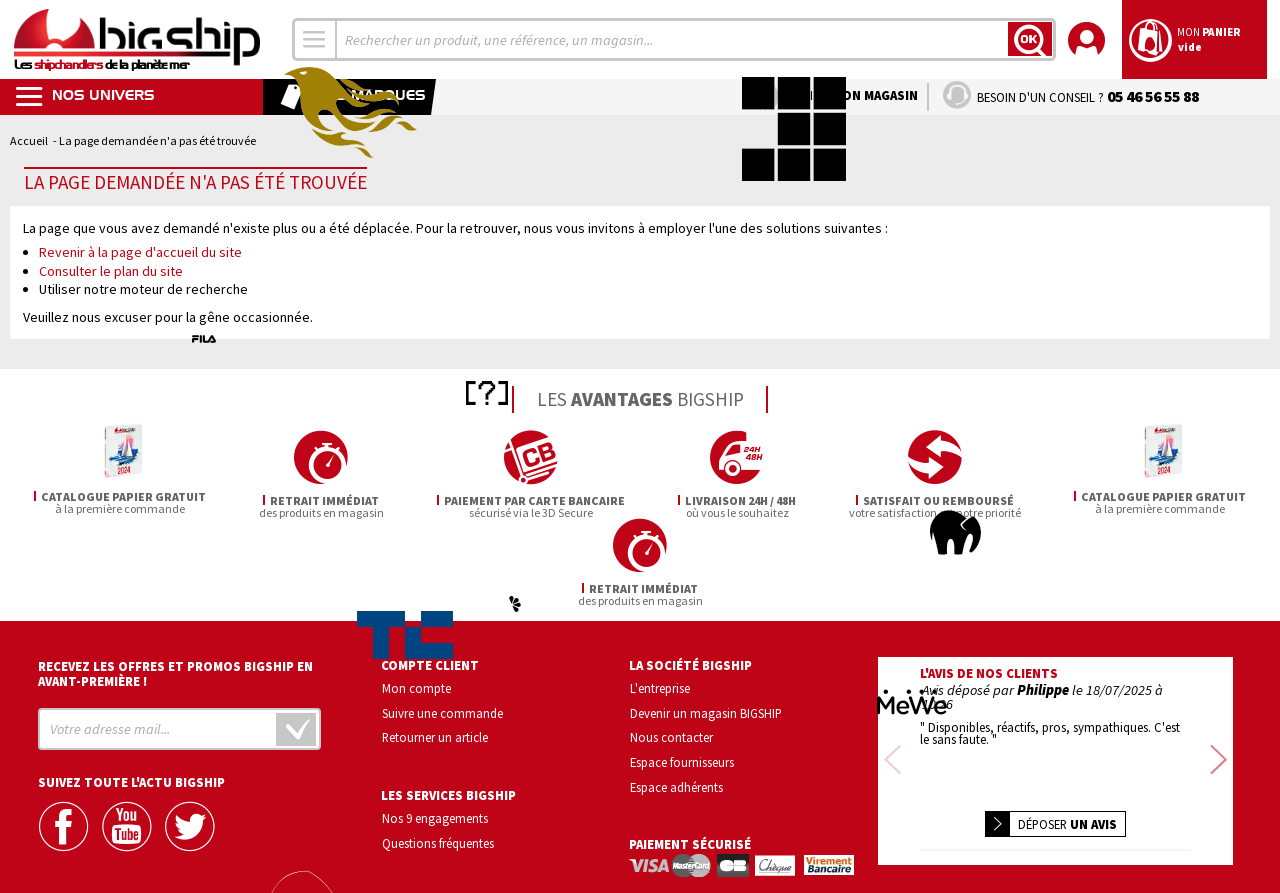 The width and height of the screenshot is (1280, 893). Describe the element at coordinates (515, 604) in the screenshot. I see `link to Lemon Squeezy payment platform` at that location.